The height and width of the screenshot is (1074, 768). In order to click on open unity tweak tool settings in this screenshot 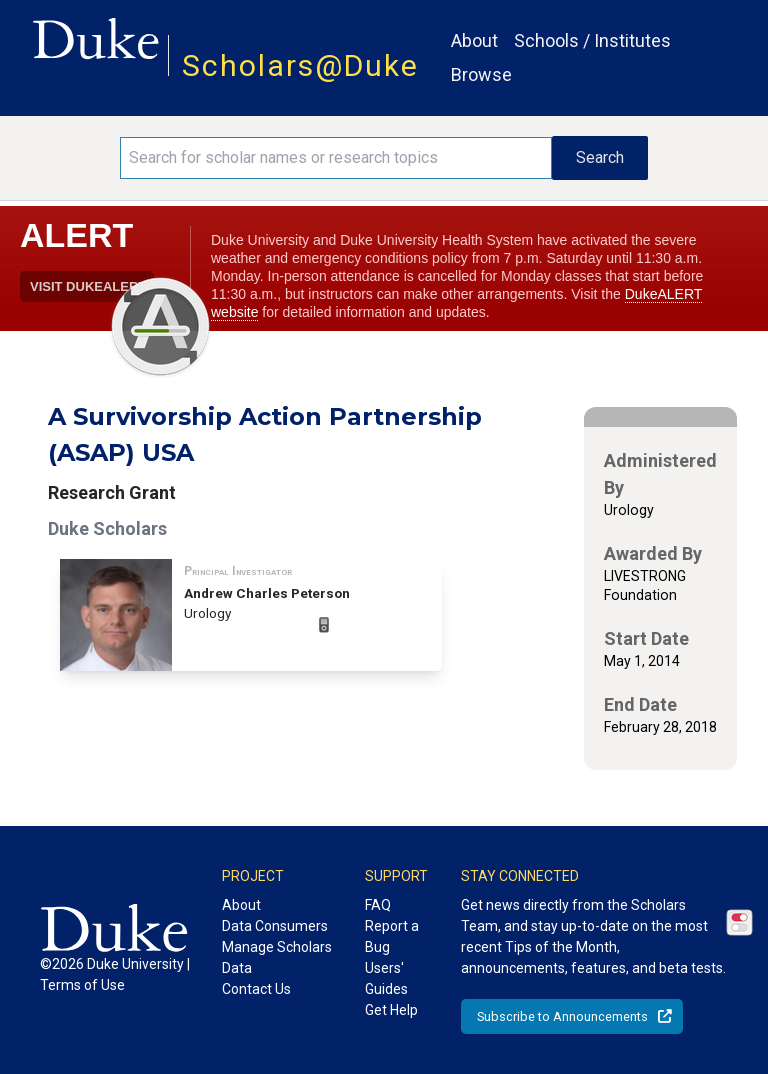, I will do `click(739, 922)`.